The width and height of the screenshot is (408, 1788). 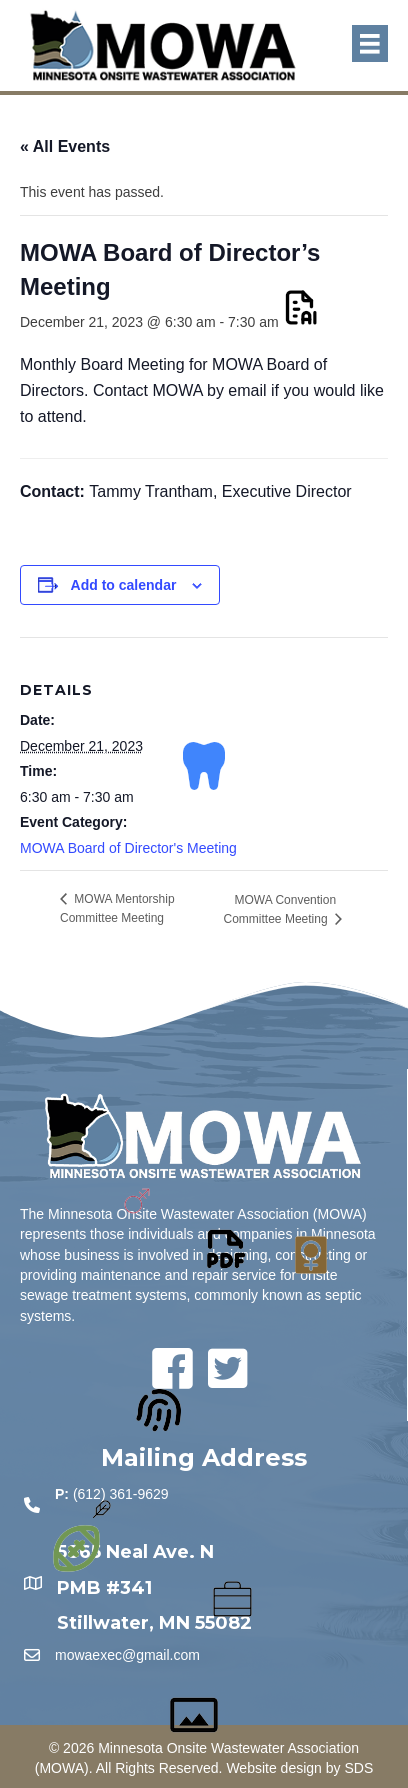 I want to click on access dental or oral health information, so click(x=204, y=766).